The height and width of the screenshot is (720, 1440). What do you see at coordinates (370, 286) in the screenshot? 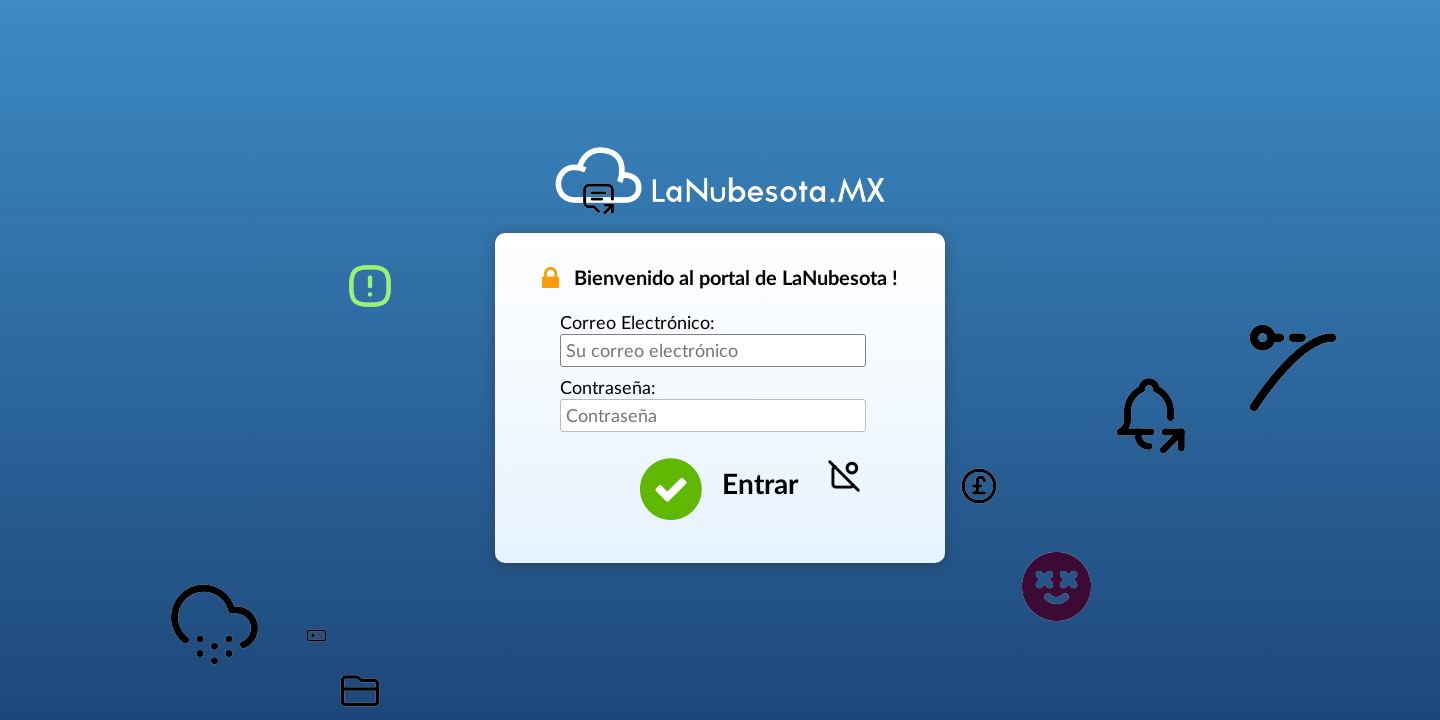
I see `view important alert or warning` at bounding box center [370, 286].